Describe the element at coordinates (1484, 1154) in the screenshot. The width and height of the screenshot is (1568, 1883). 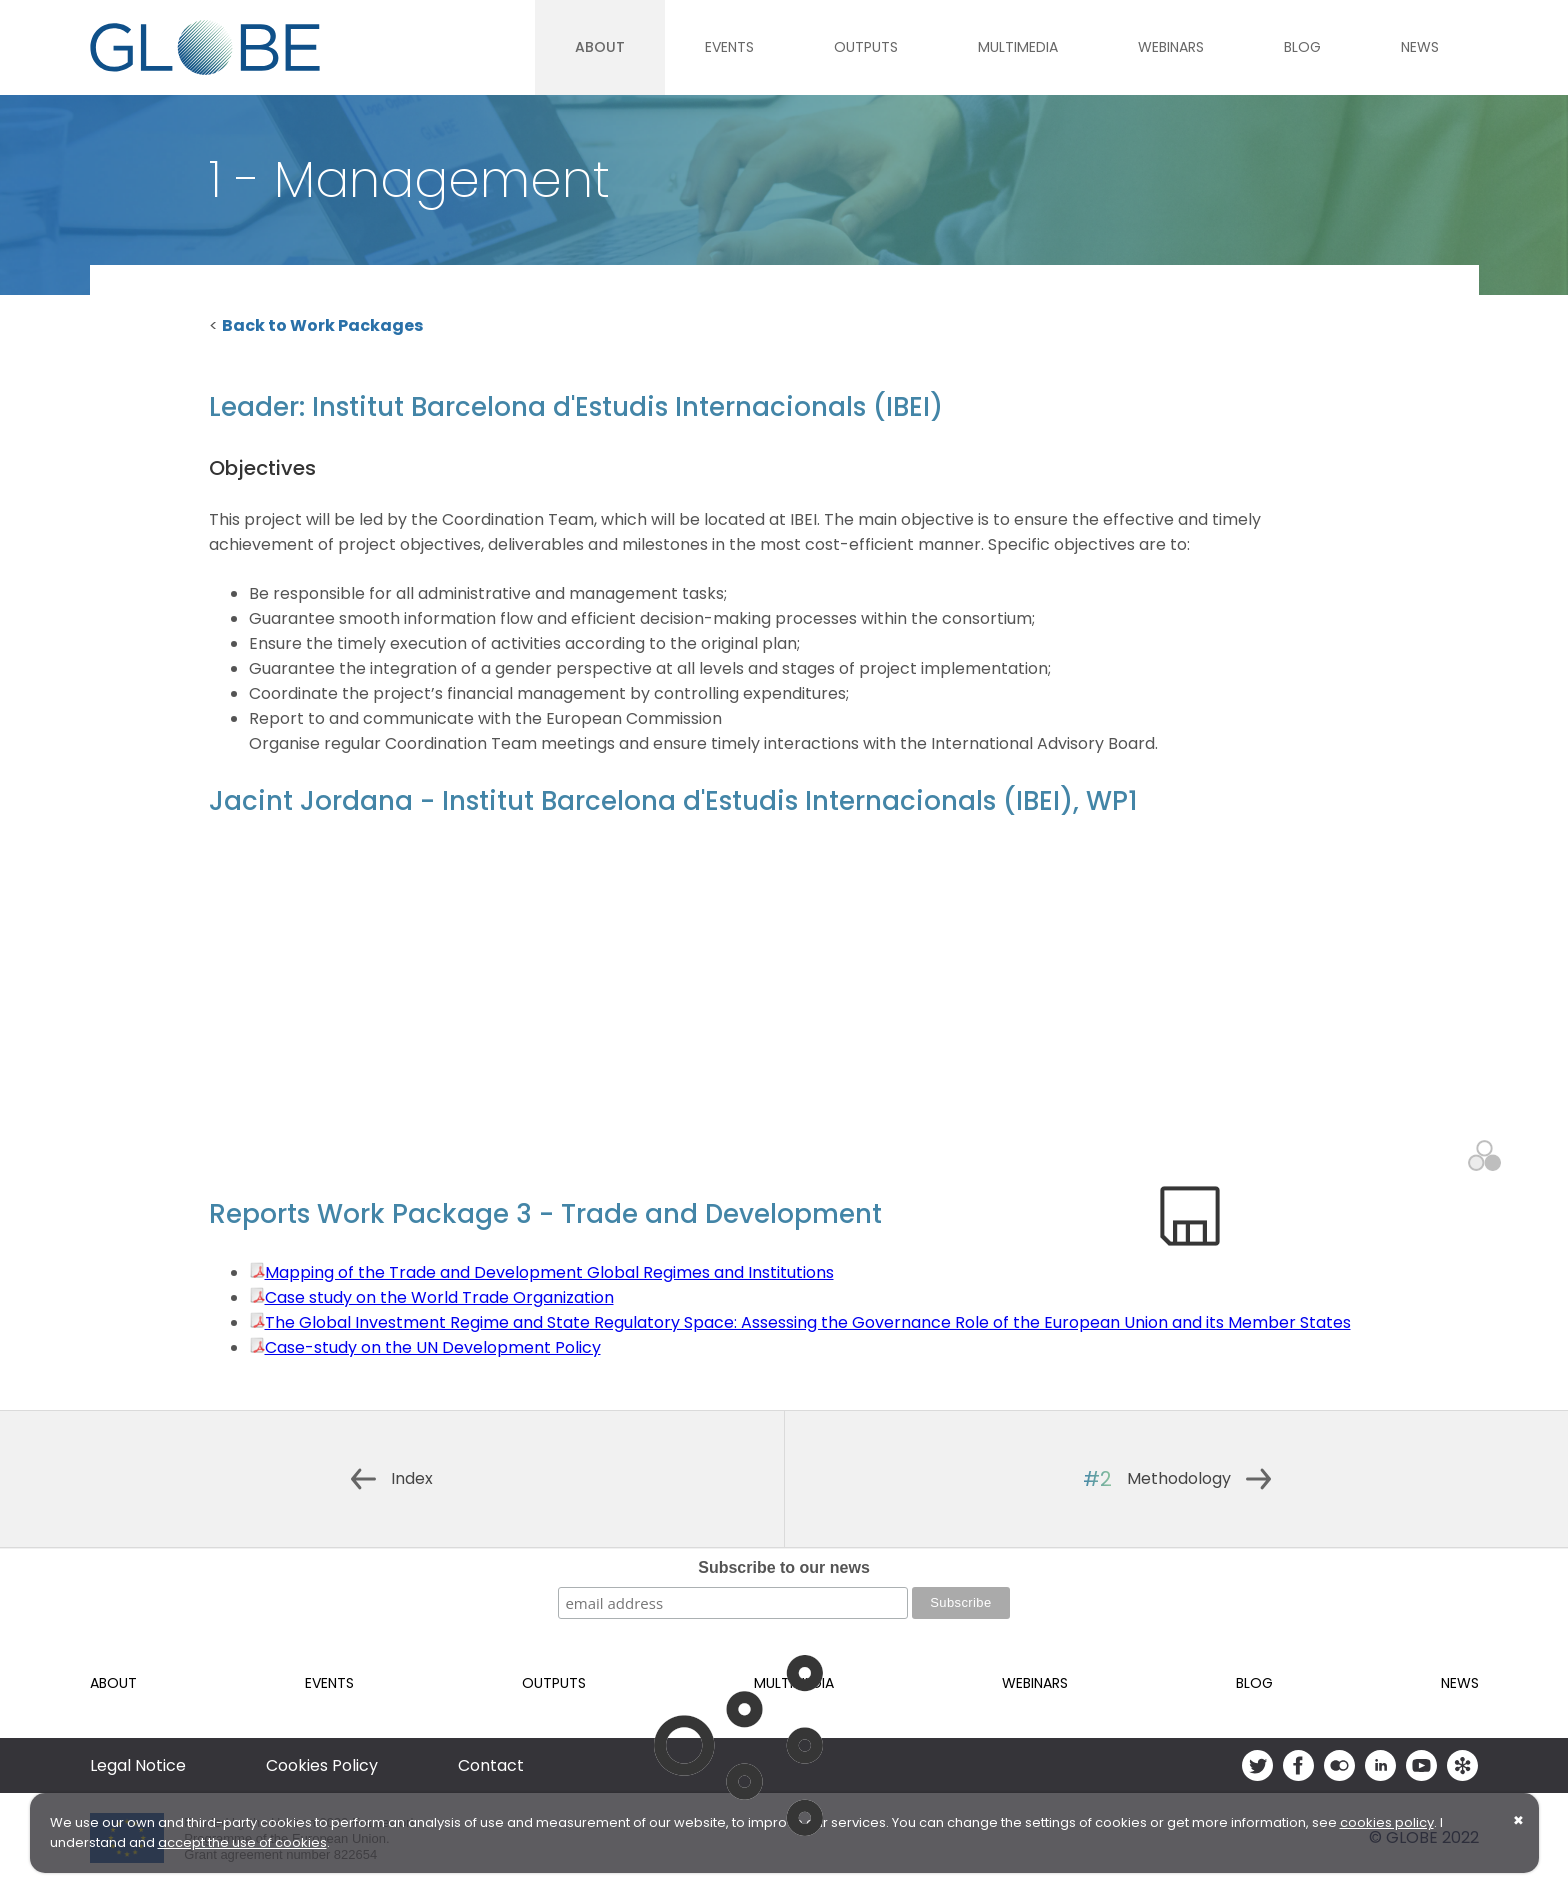
I see `access color and display preferences` at that location.